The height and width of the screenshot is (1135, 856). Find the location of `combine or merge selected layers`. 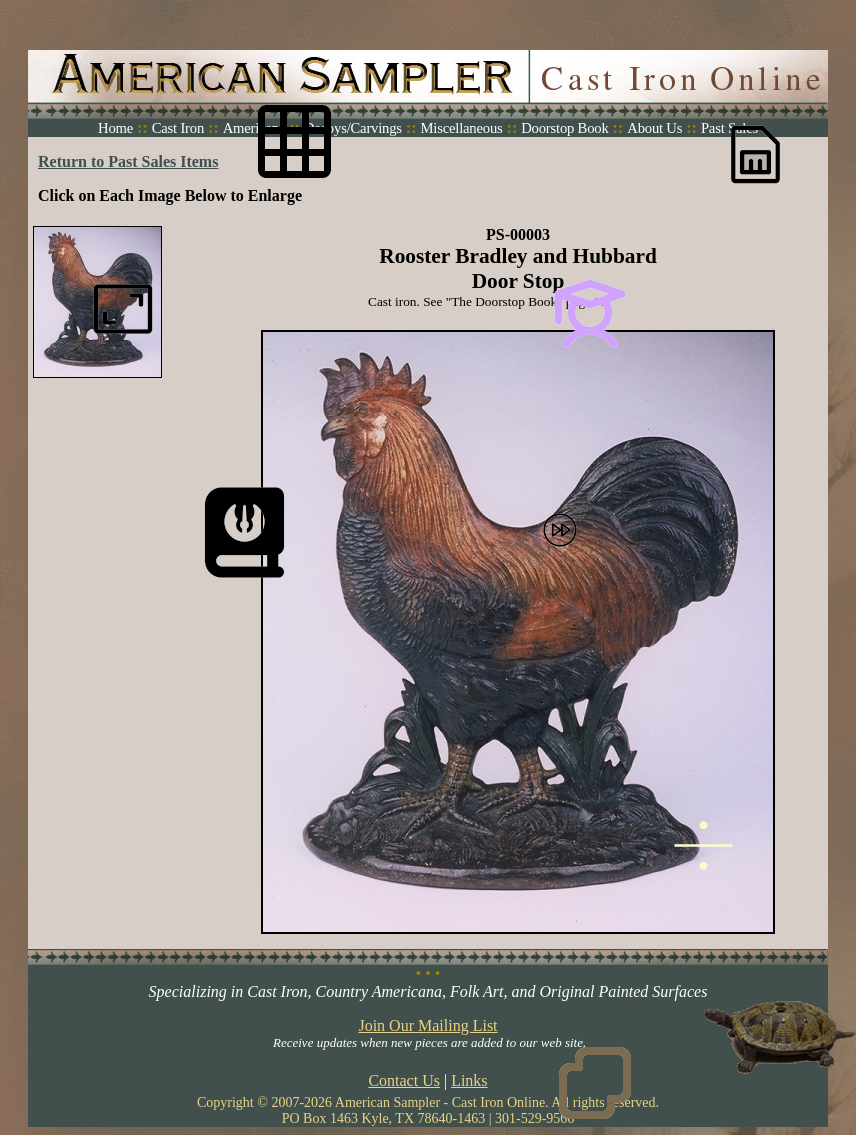

combine or merge selected layers is located at coordinates (595, 1083).